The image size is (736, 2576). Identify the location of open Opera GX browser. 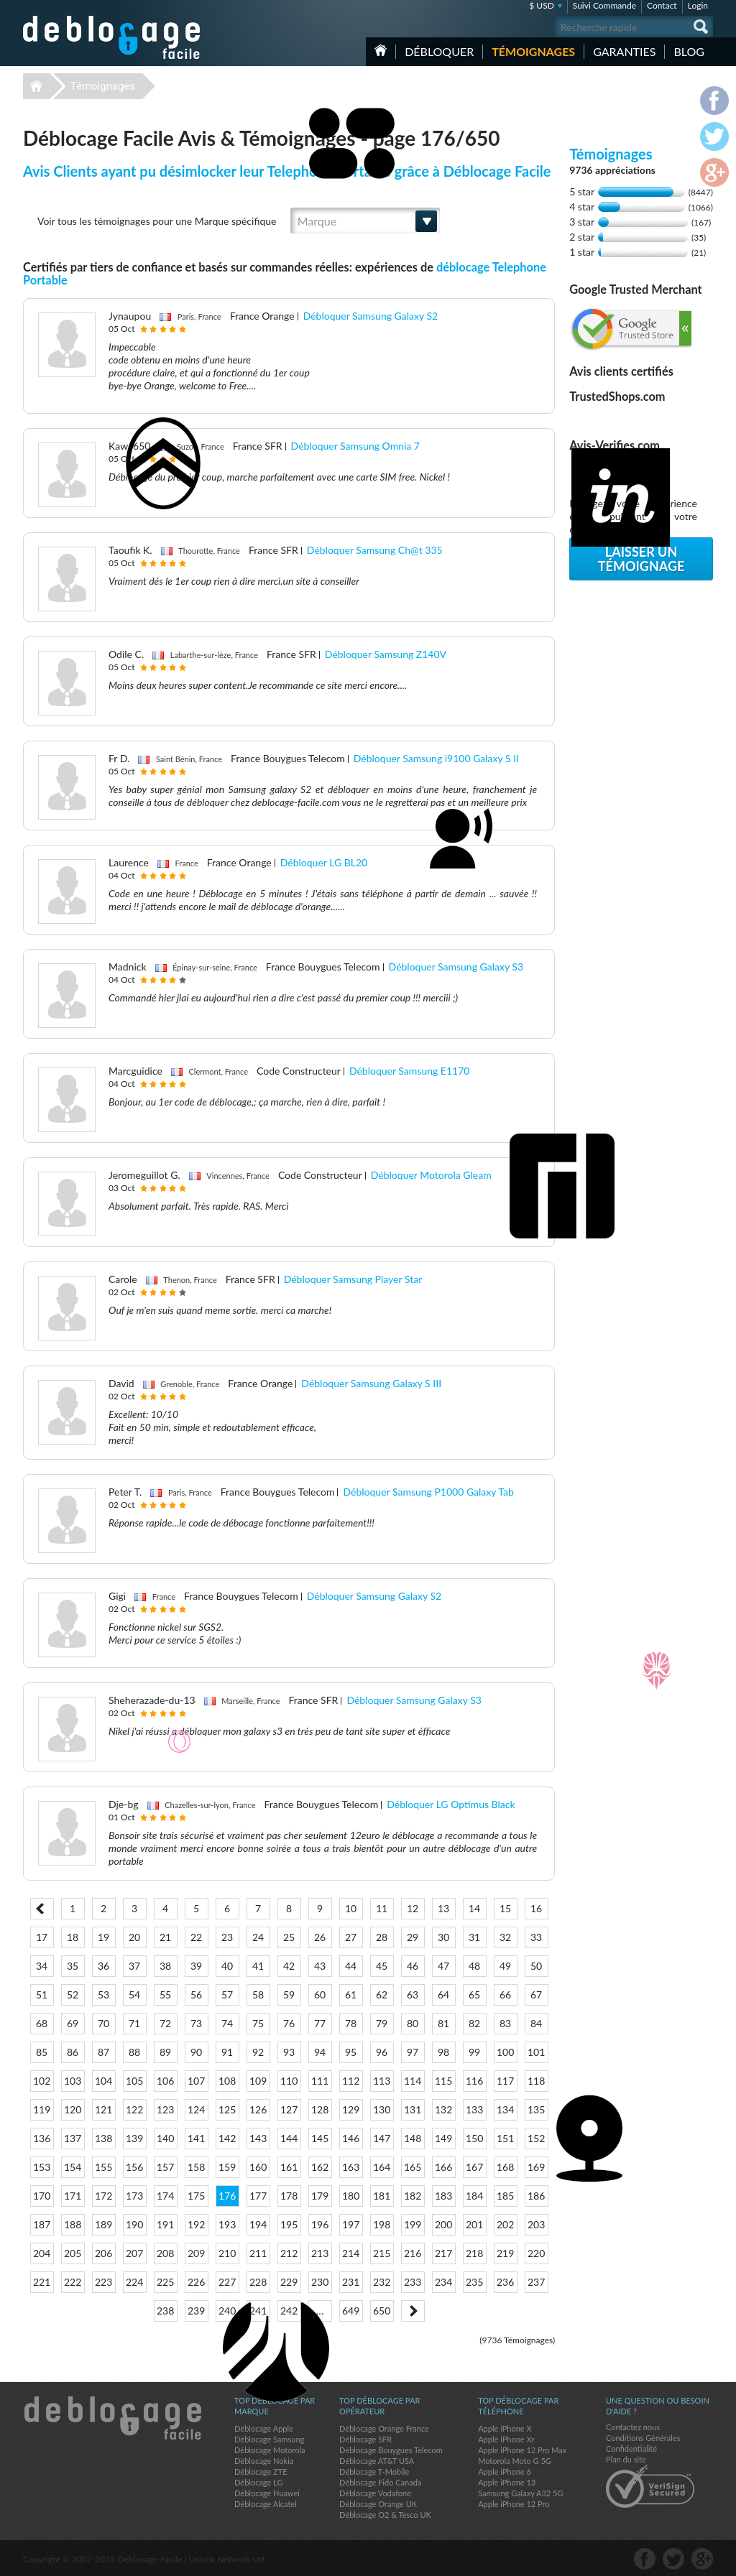
(179, 1741).